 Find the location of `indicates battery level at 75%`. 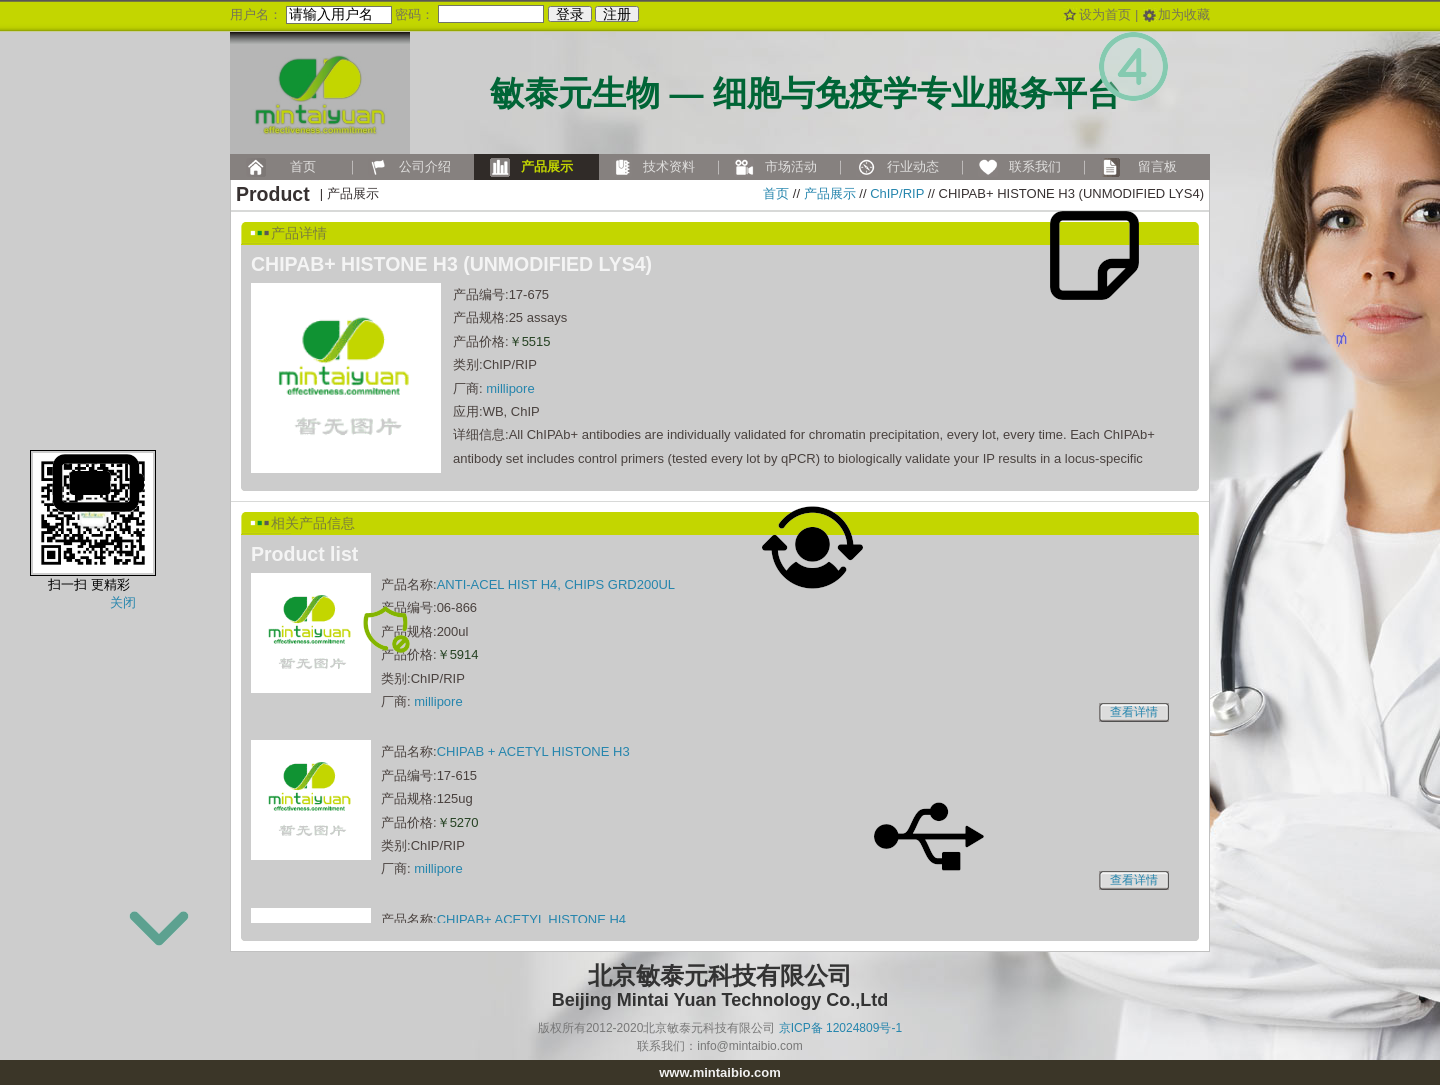

indicates battery level at 75% is located at coordinates (96, 483).